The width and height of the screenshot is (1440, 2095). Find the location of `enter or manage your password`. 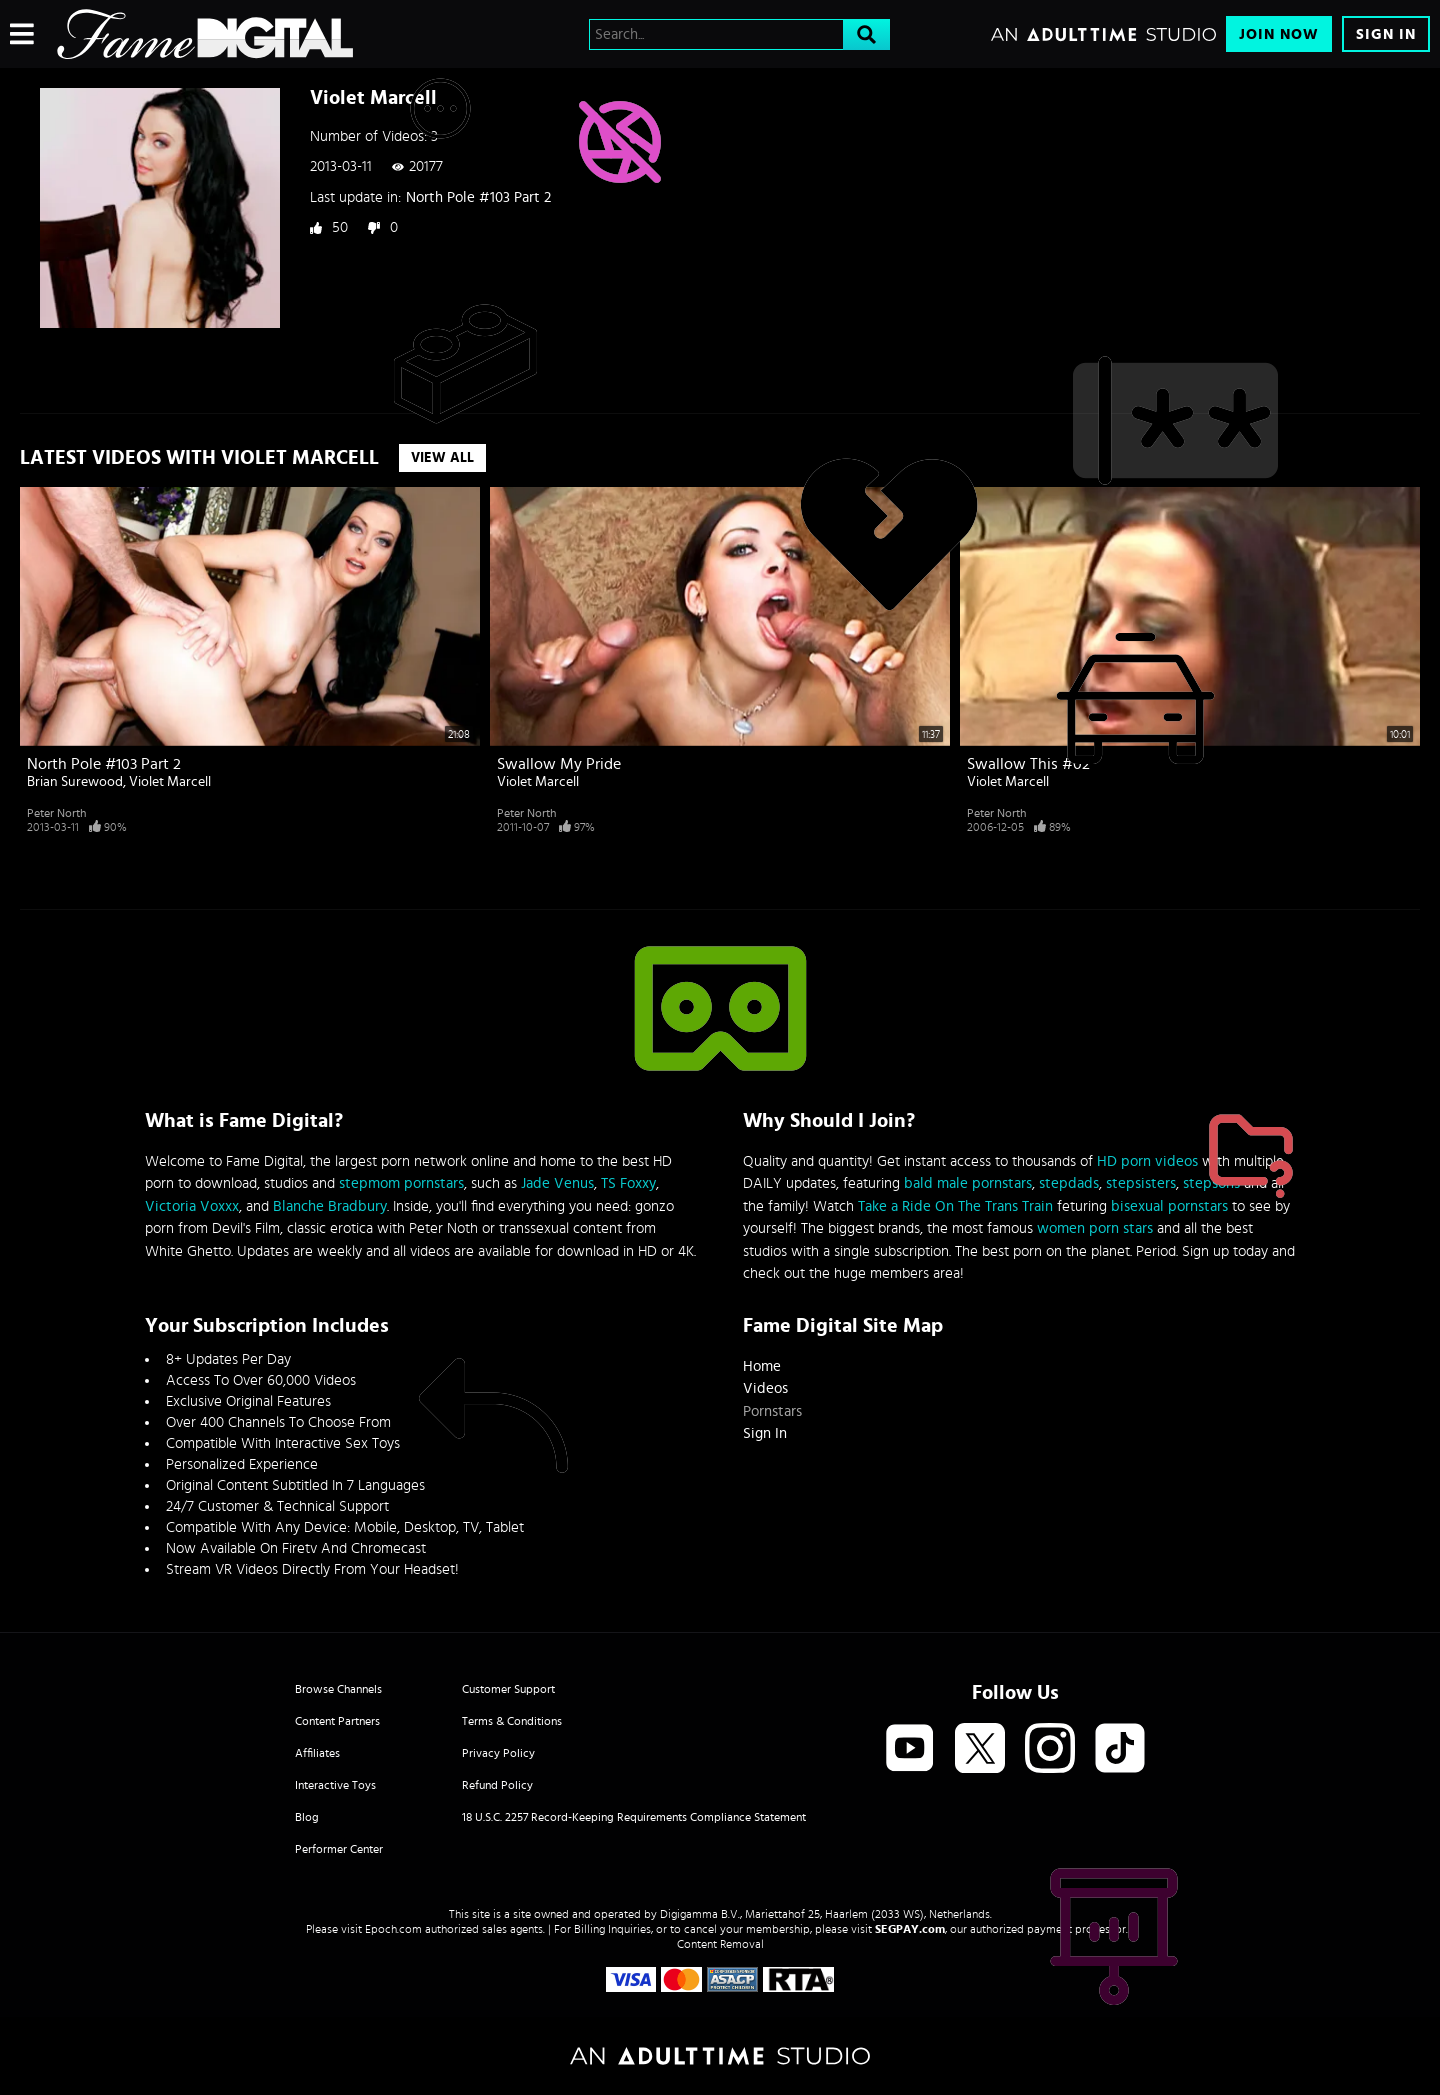

enter or manage your password is located at coordinates (1175, 420).